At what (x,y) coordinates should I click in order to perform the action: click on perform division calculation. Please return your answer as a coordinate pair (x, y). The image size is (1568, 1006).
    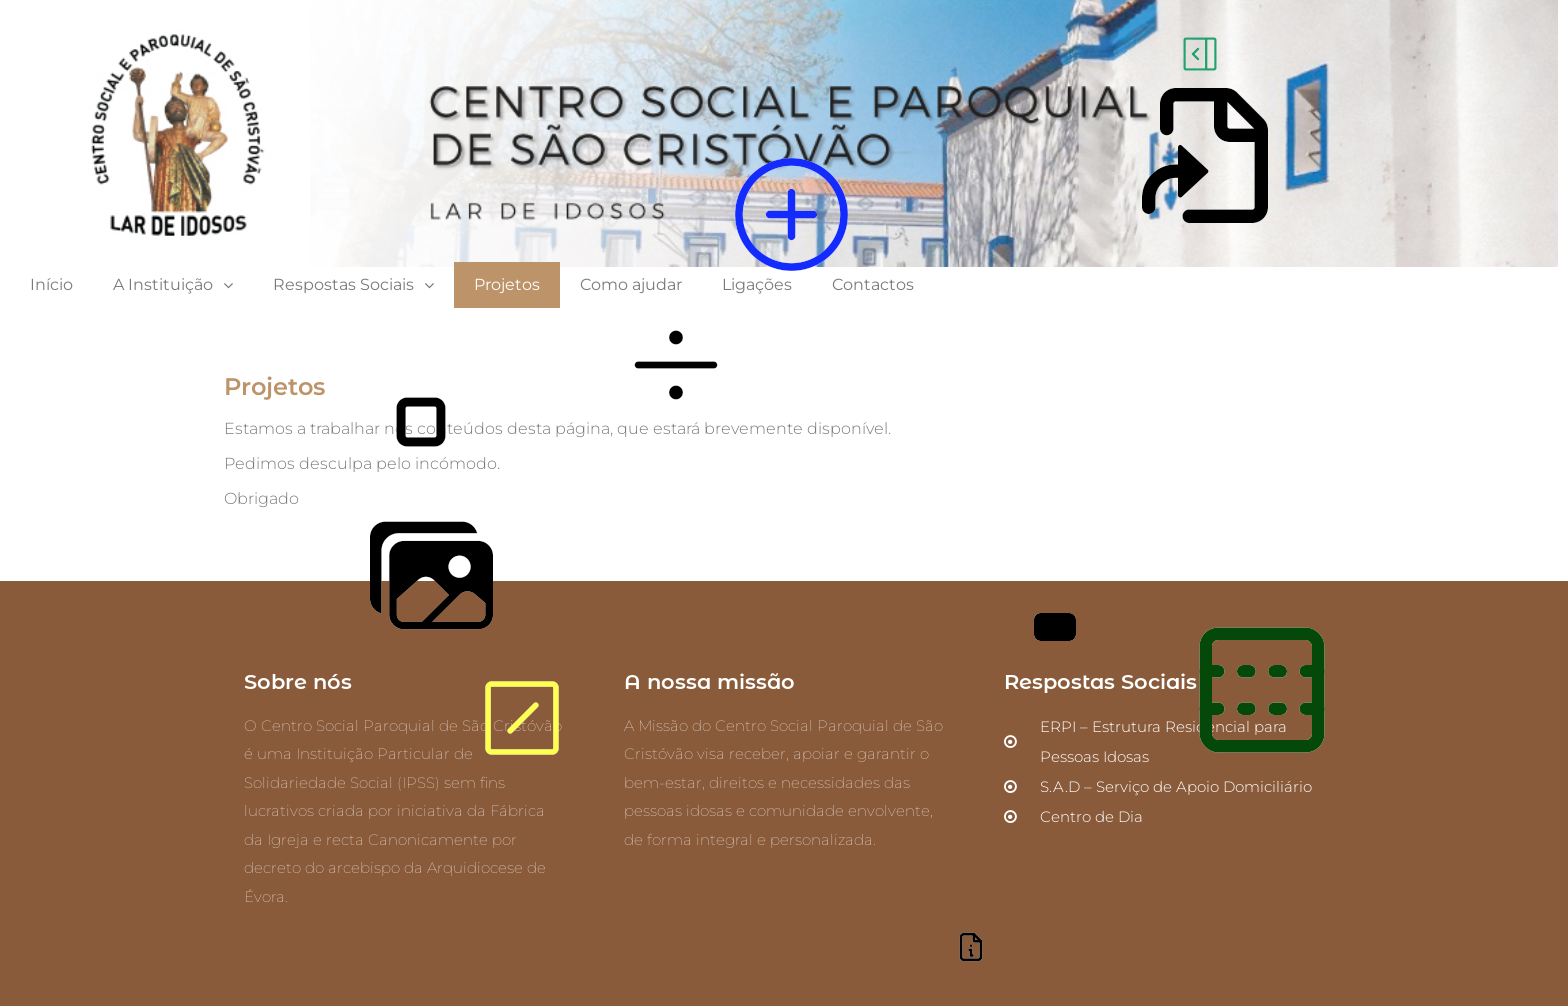
    Looking at the image, I should click on (676, 365).